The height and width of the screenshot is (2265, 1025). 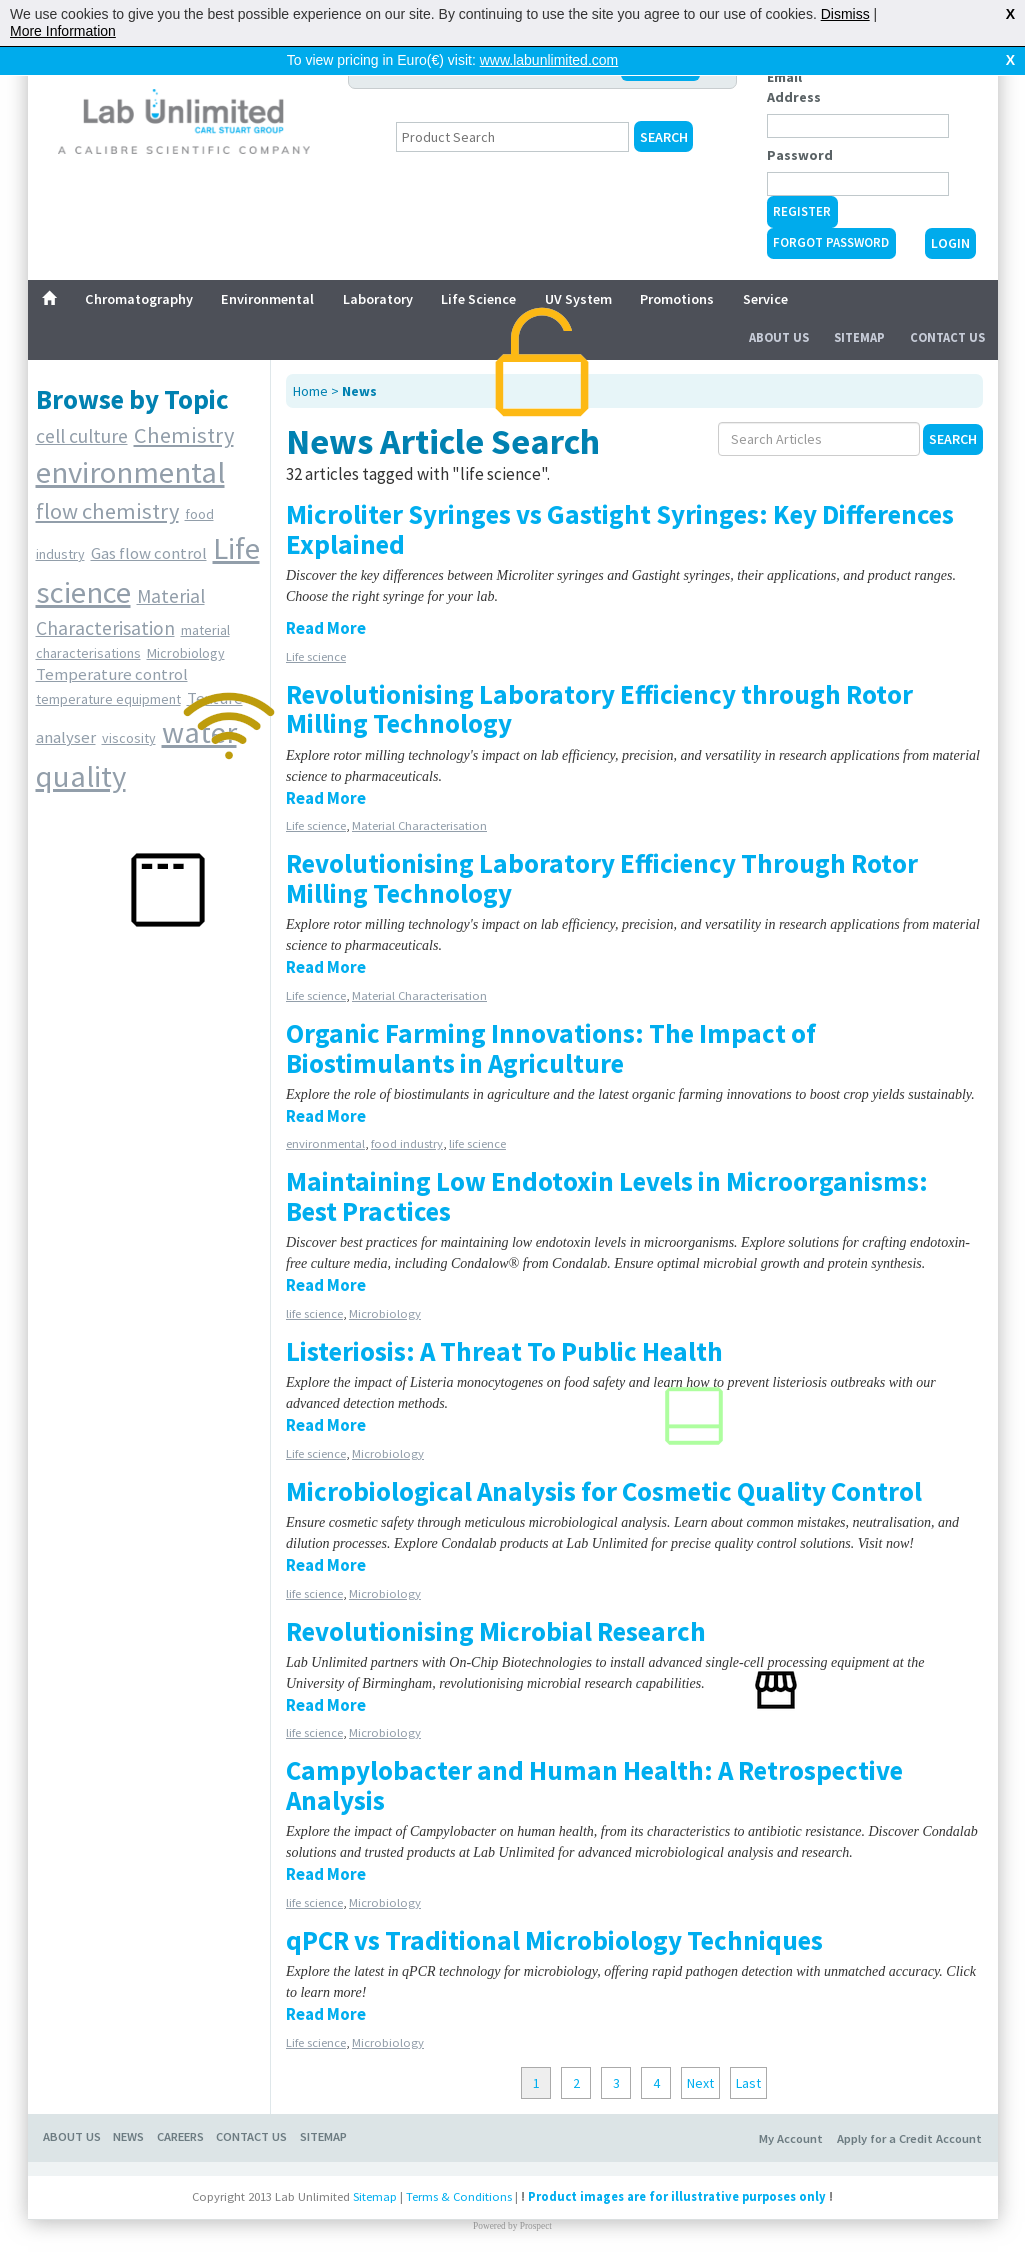 I want to click on view wireless network connection status, so click(x=229, y=724).